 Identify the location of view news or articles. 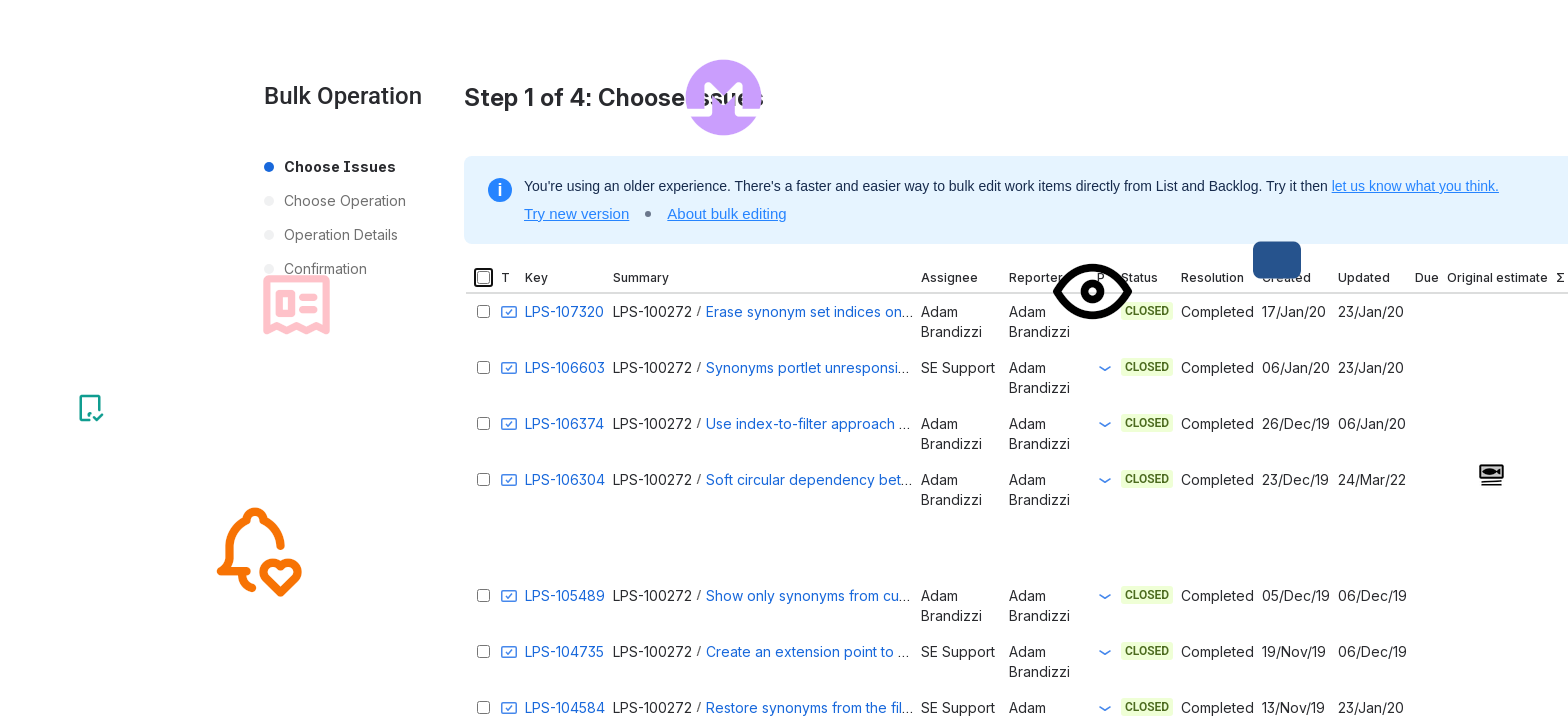
(296, 303).